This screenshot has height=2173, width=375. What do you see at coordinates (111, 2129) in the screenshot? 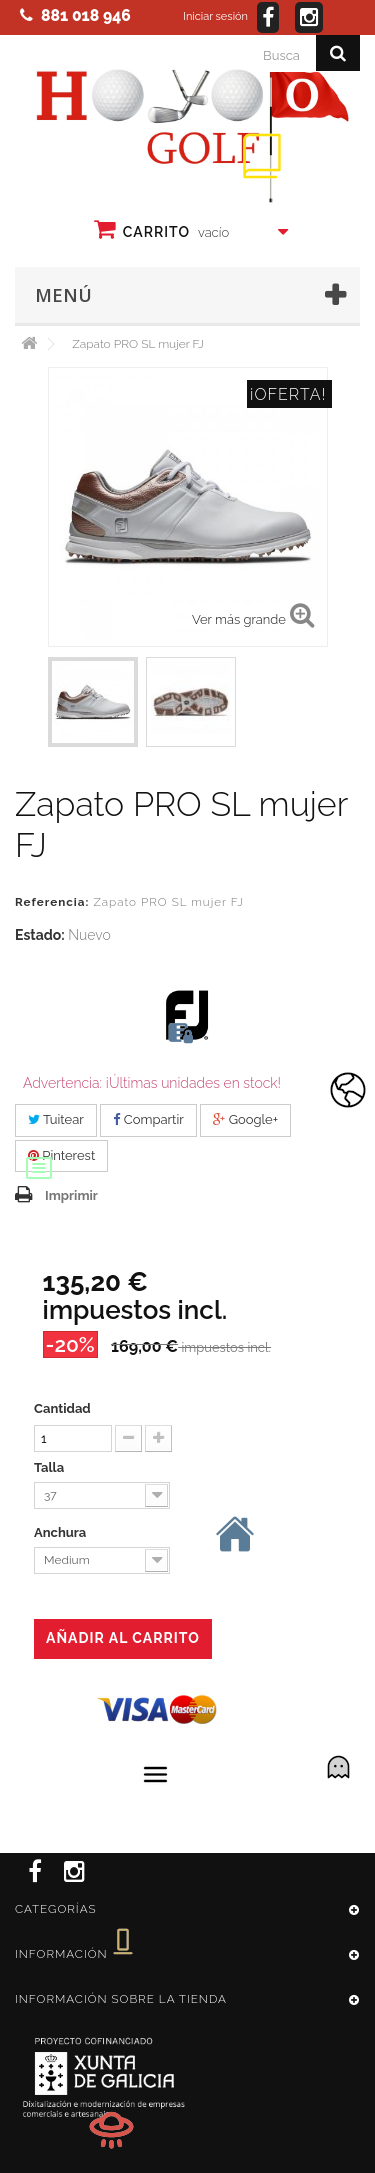
I see `access sci-fi or space-themed content` at bounding box center [111, 2129].